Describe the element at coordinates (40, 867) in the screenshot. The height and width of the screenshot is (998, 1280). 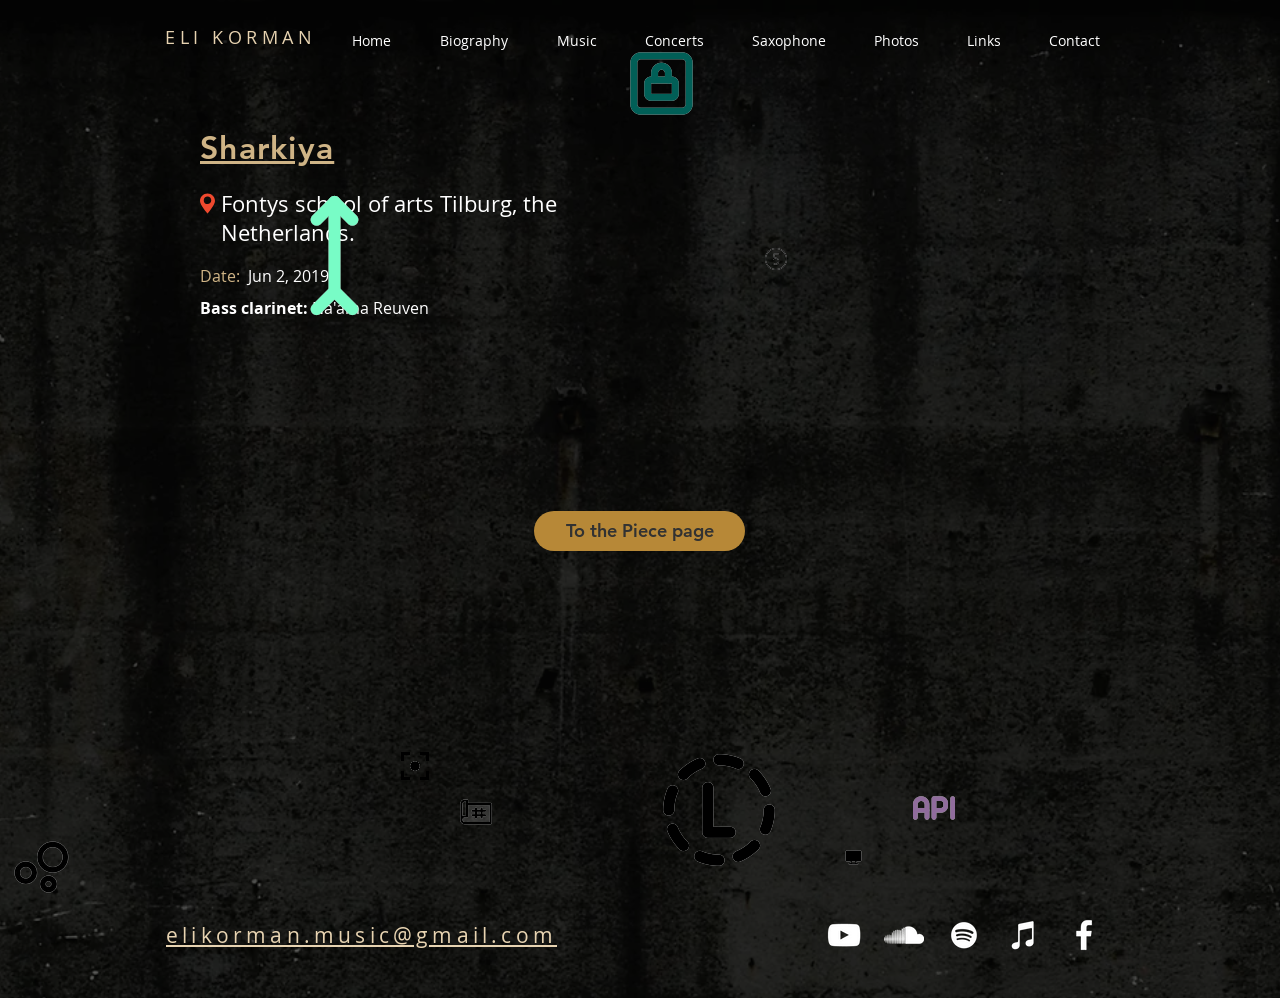
I see `view bubble chart visualization` at that location.